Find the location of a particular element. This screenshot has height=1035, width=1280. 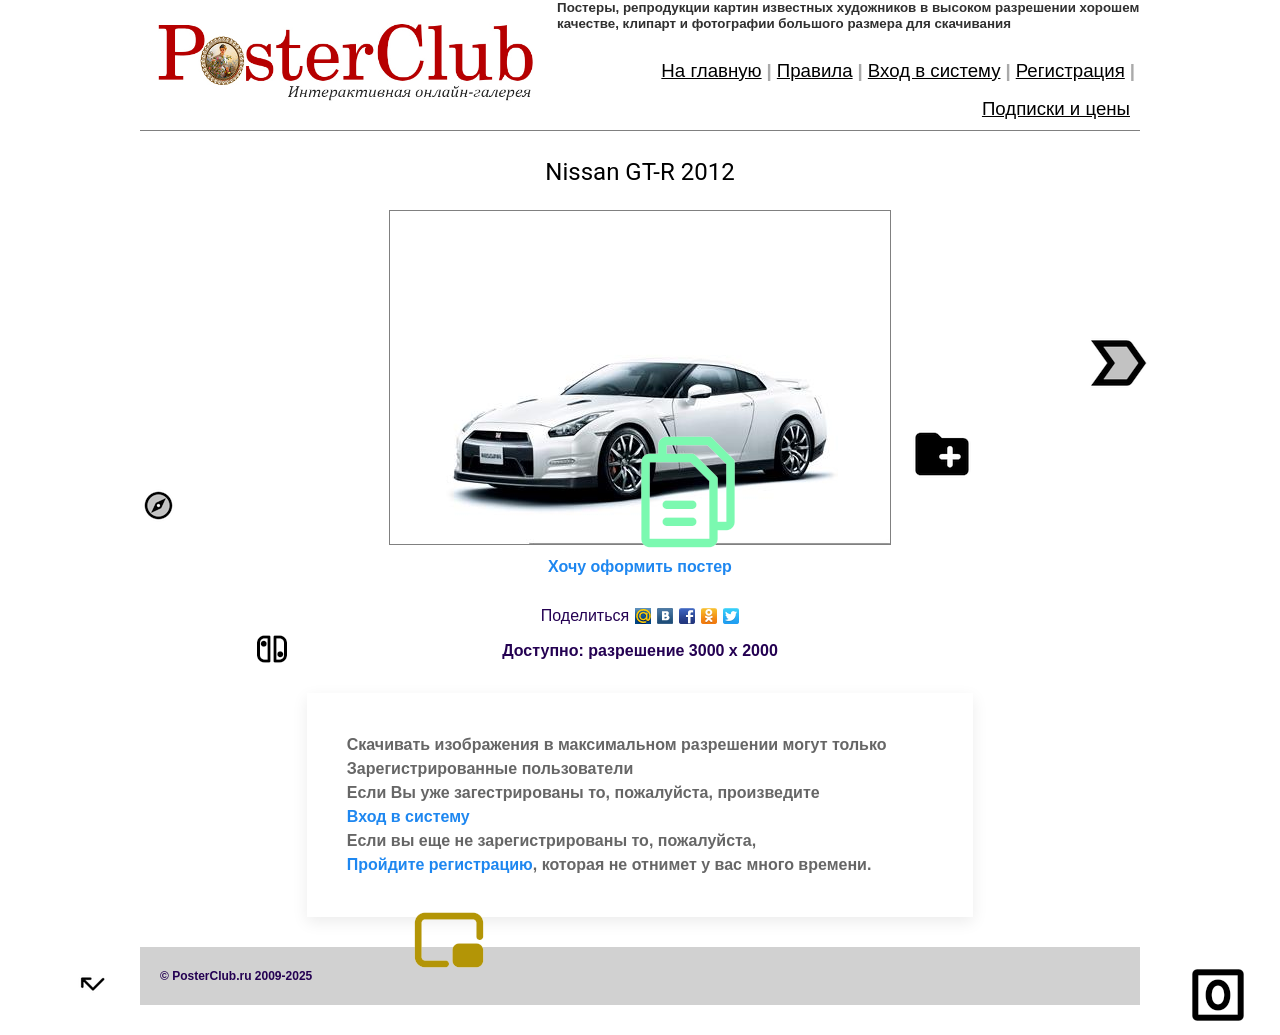

enable picture-in-picture mode is located at coordinates (449, 940).